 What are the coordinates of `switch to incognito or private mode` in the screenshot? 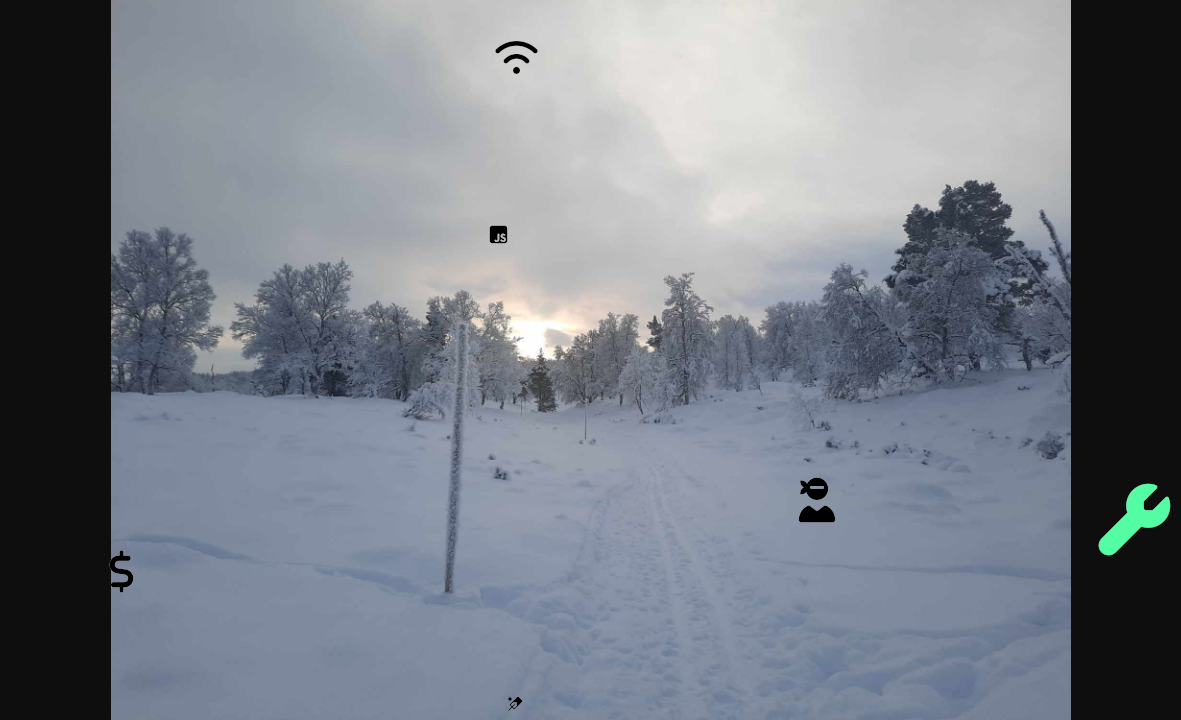 It's located at (817, 500).